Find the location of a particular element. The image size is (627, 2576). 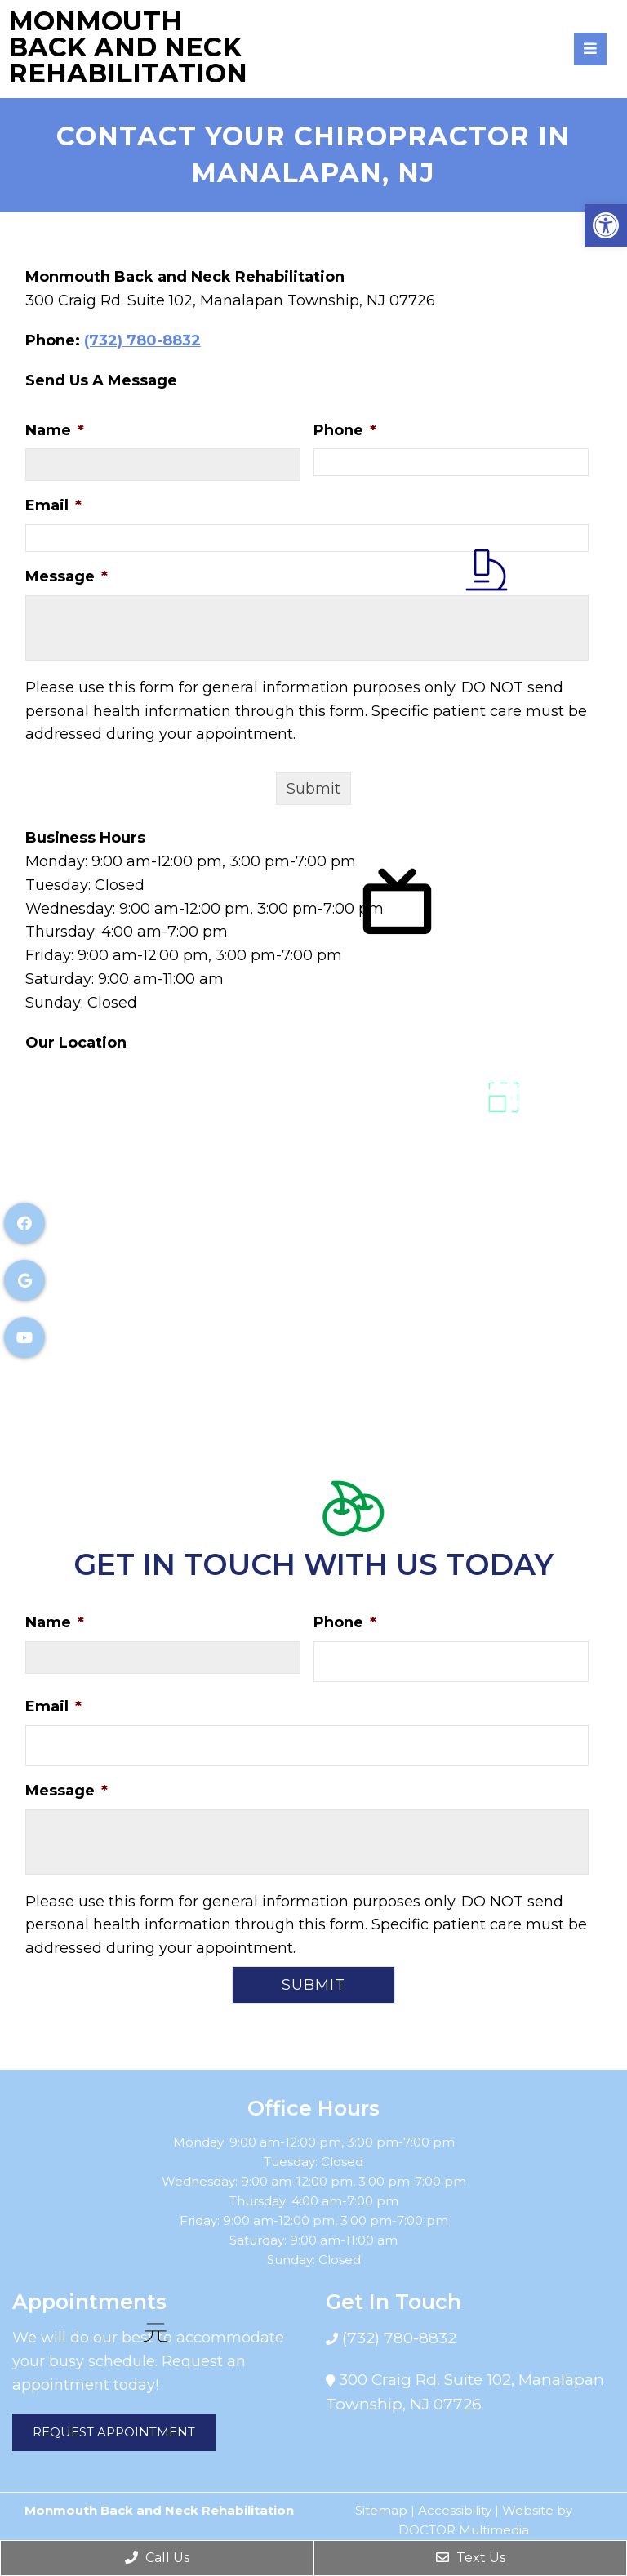

resize a window or element is located at coordinates (504, 1097).